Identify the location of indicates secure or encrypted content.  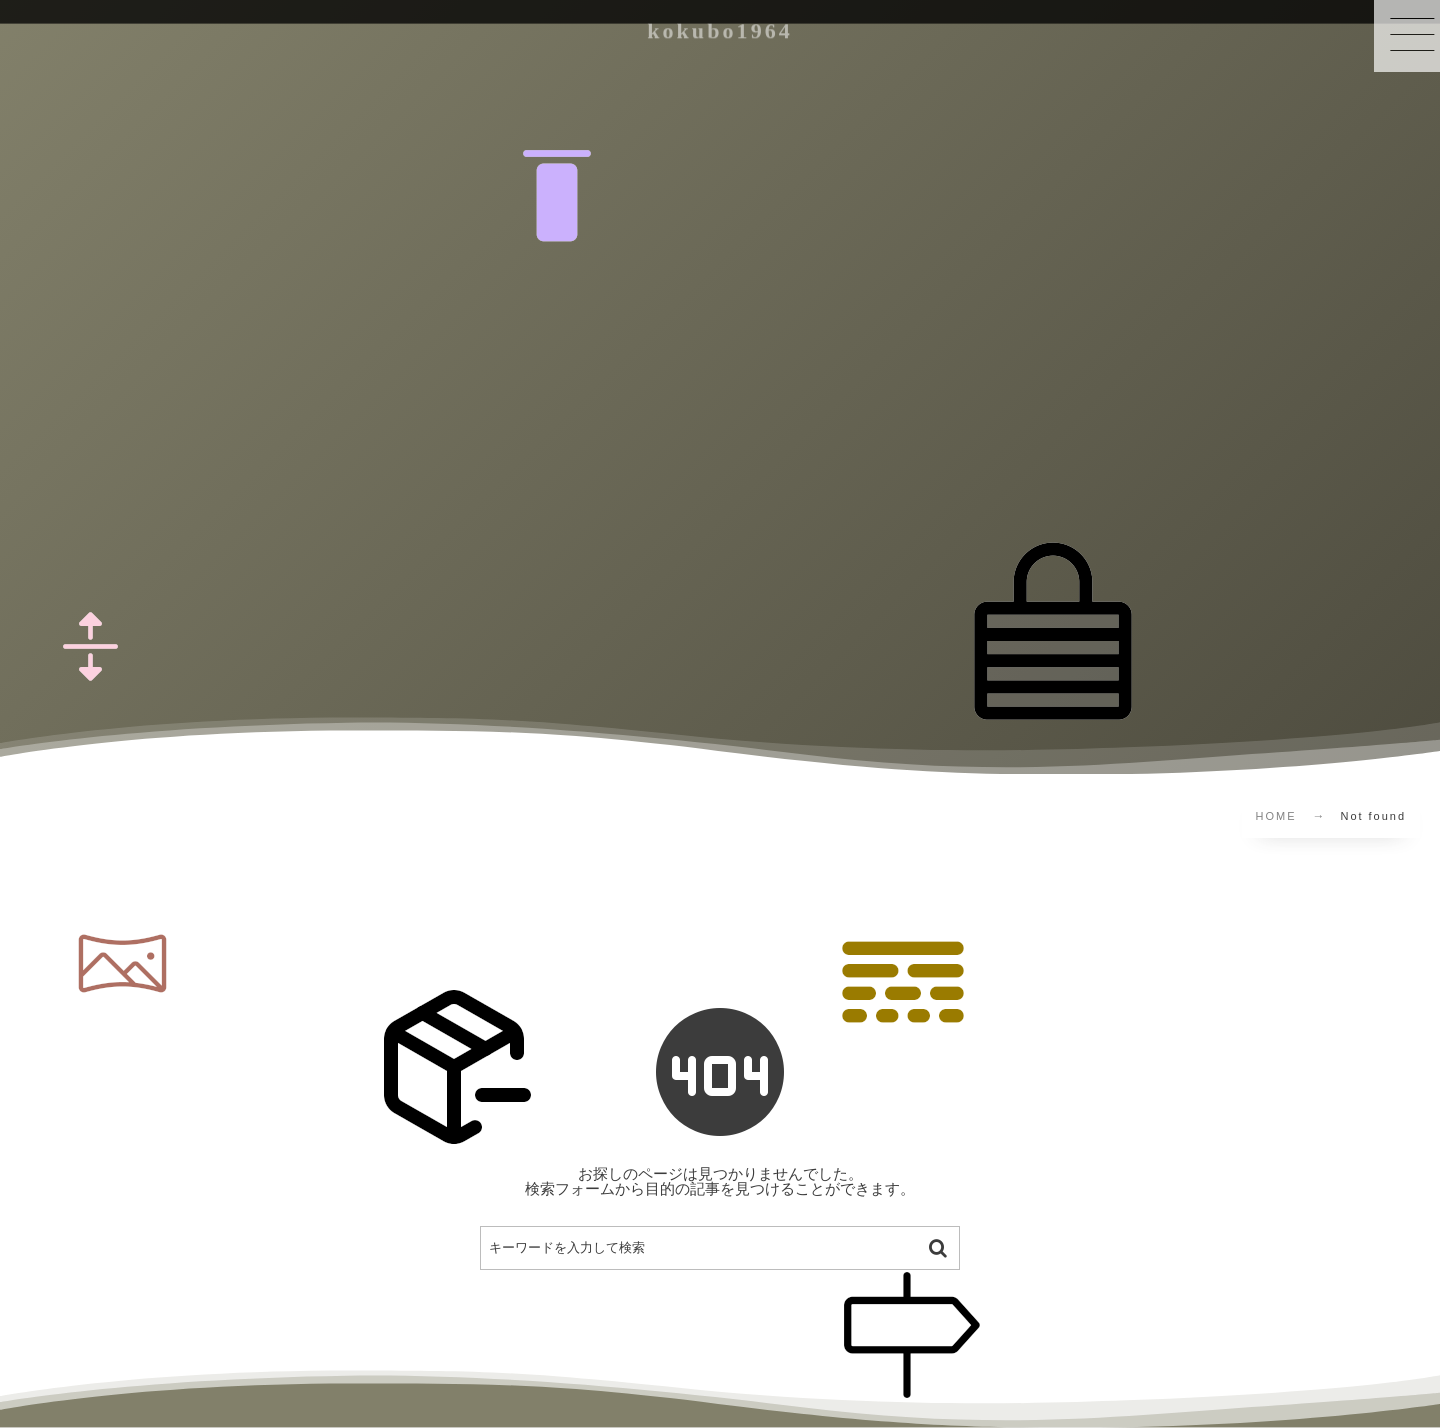
(1053, 641).